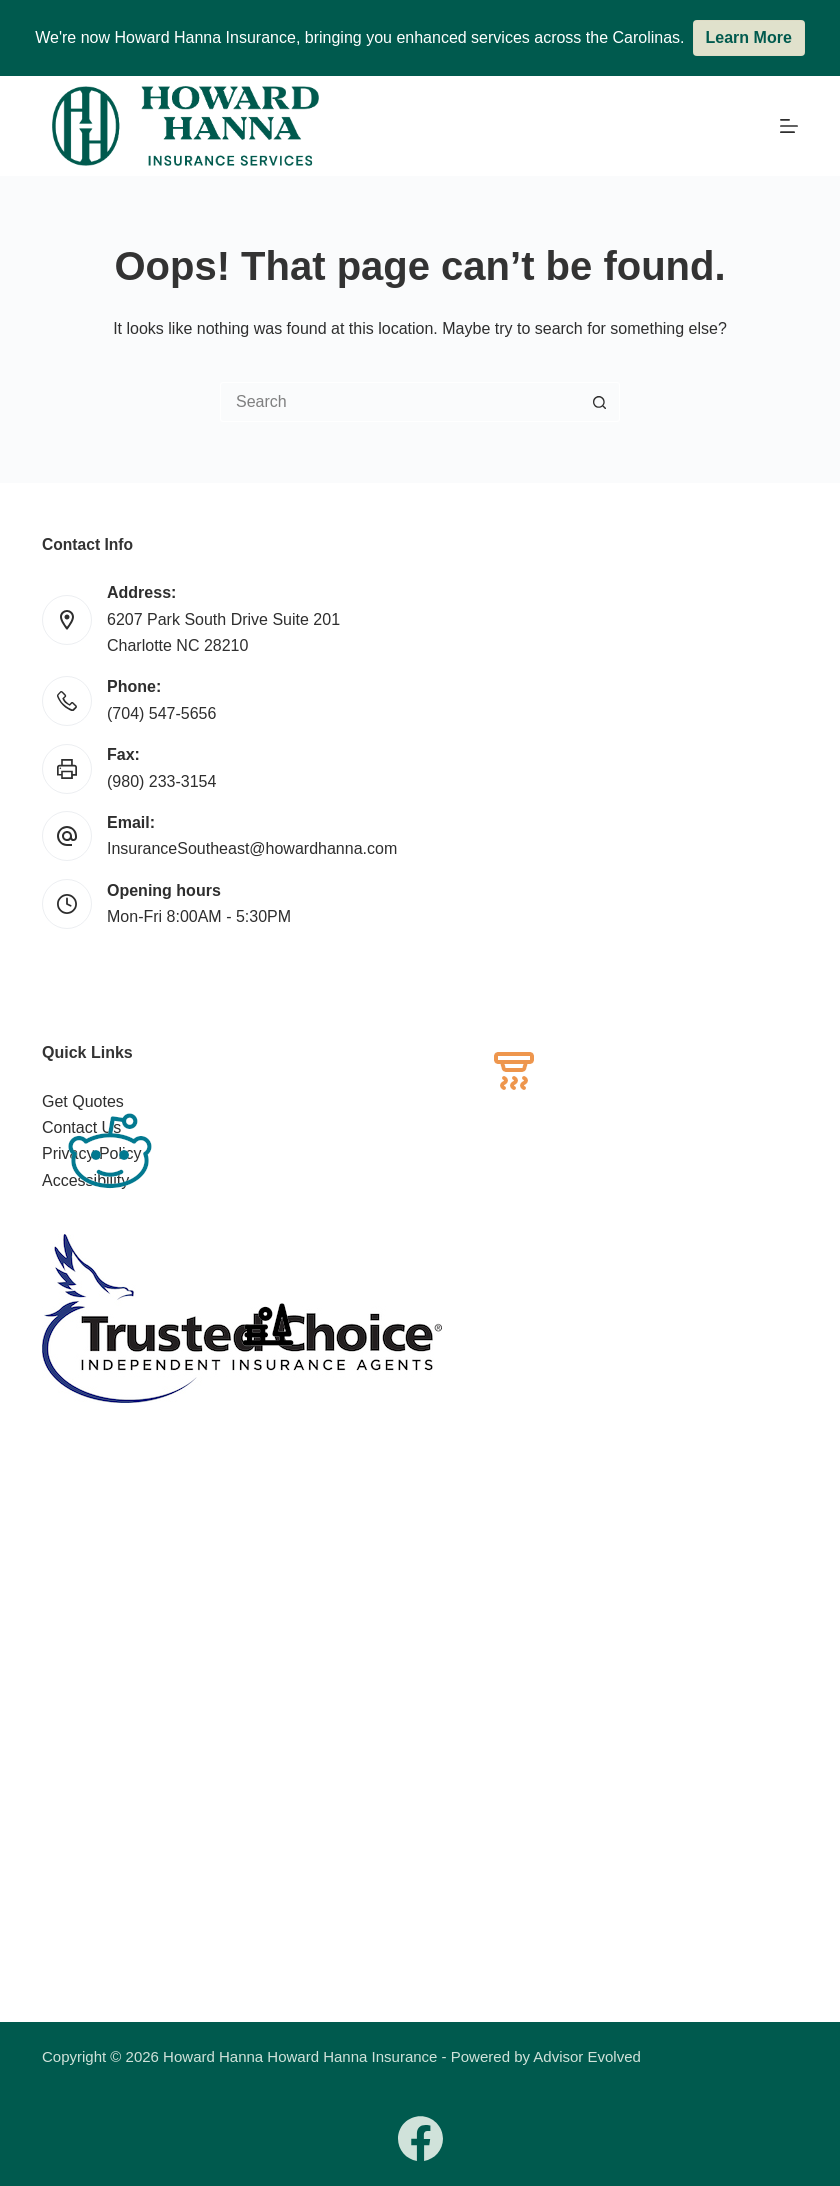 Image resolution: width=840 pixels, height=2186 pixels. What do you see at coordinates (110, 1155) in the screenshot?
I see `open the Reddit app` at bounding box center [110, 1155].